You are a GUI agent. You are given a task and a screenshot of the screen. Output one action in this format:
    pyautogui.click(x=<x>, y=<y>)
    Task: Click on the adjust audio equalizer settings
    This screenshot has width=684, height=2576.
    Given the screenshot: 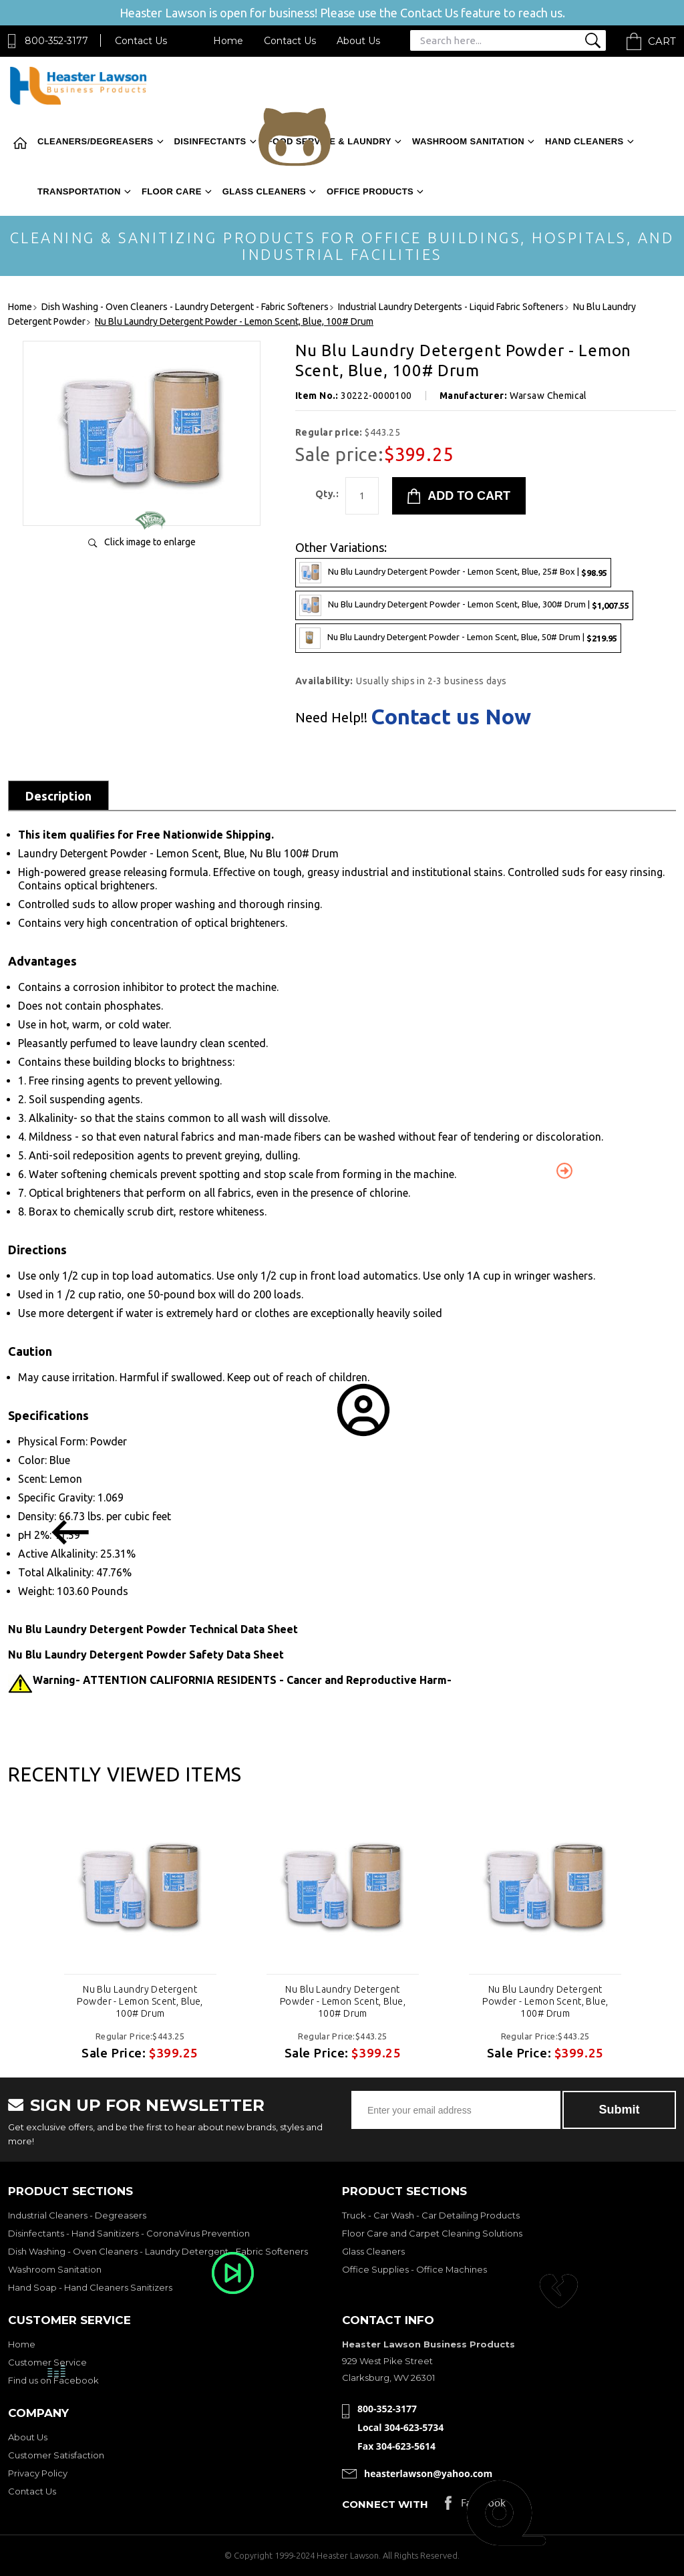 What is the action you would take?
    pyautogui.click(x=56, y=2371)
    